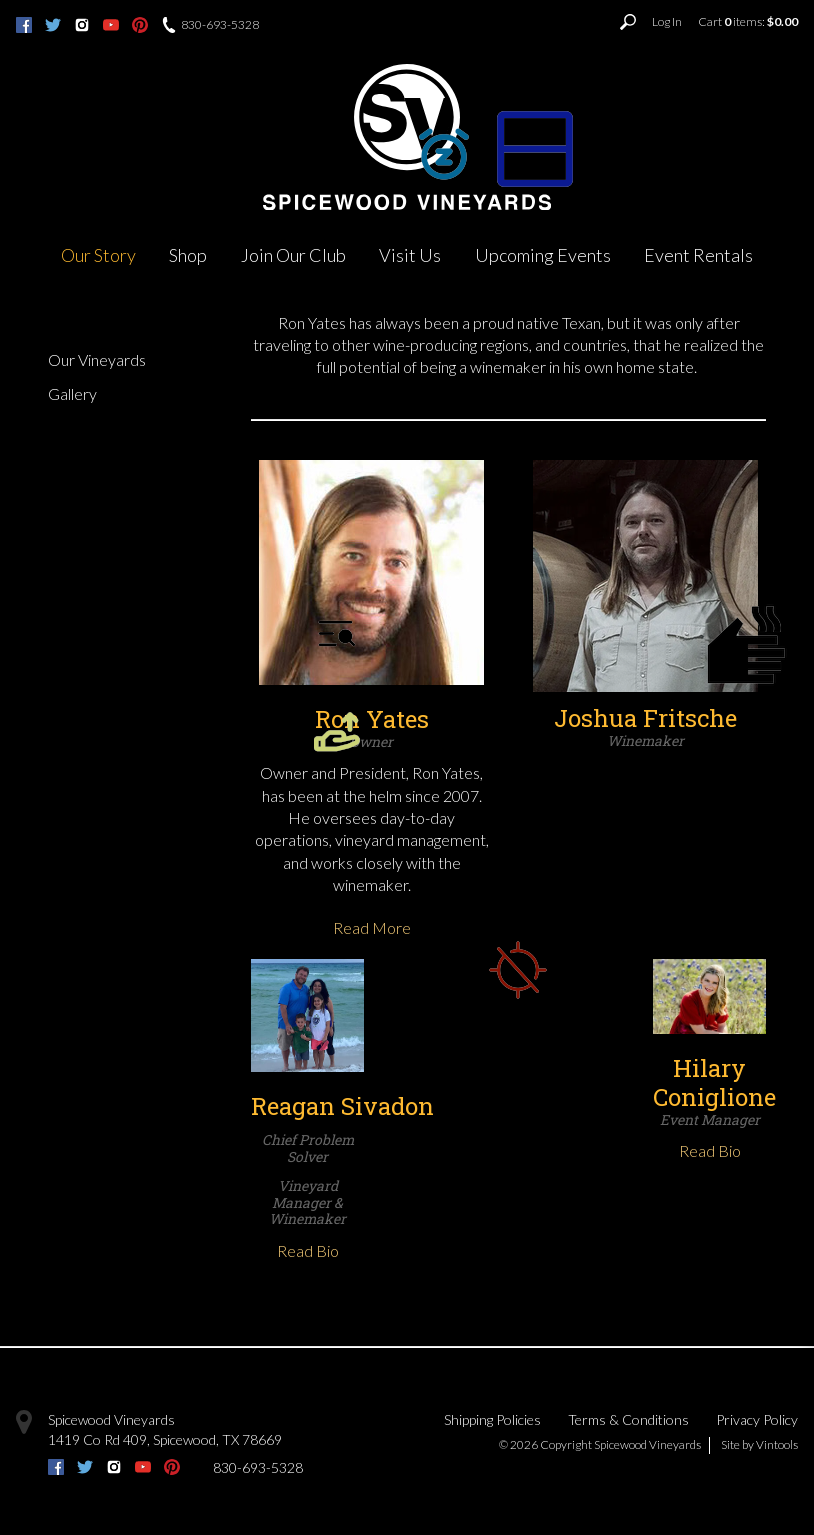 The image size is (814, 1535). I want to click on location services disabled, so click(518, 970).